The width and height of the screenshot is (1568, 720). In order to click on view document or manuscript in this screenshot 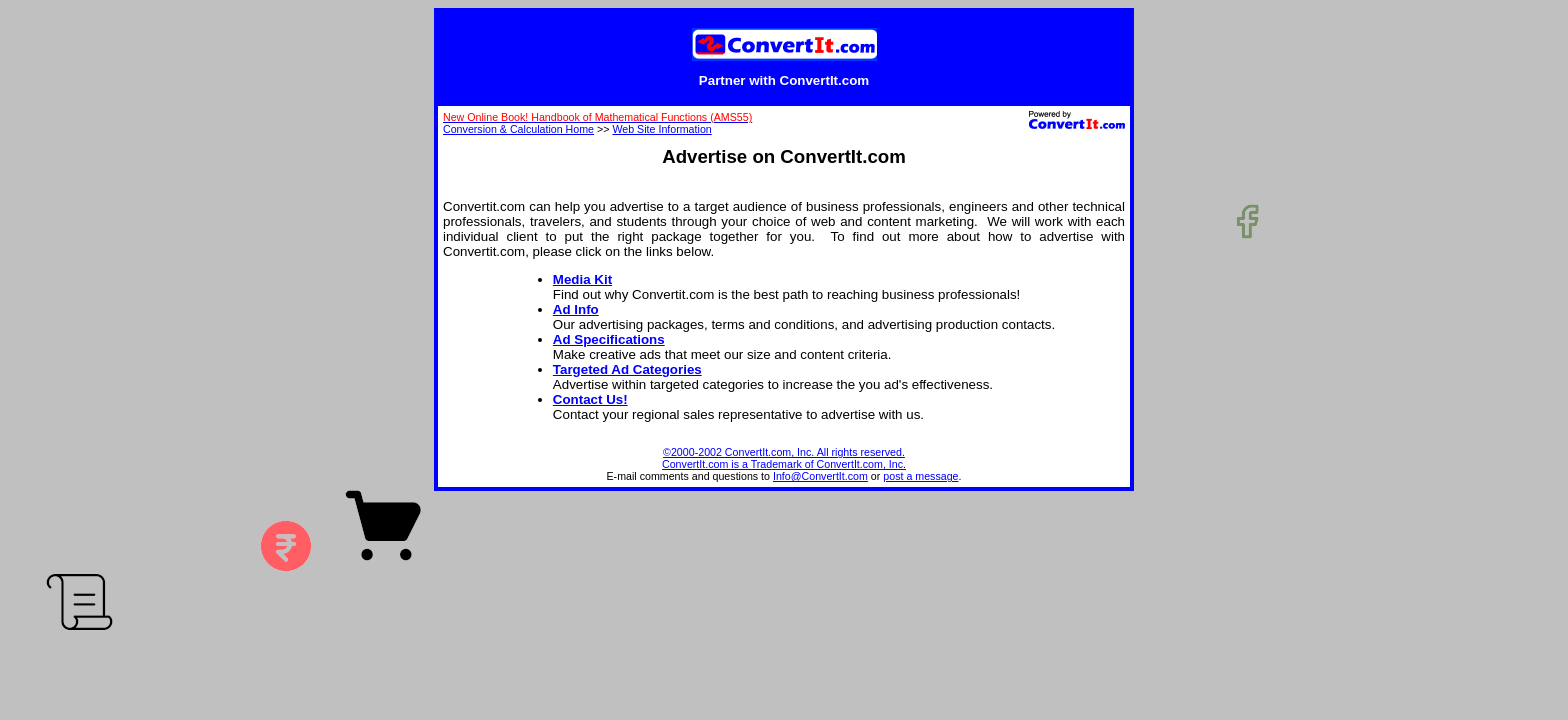, I will do `click(82, 602)`.